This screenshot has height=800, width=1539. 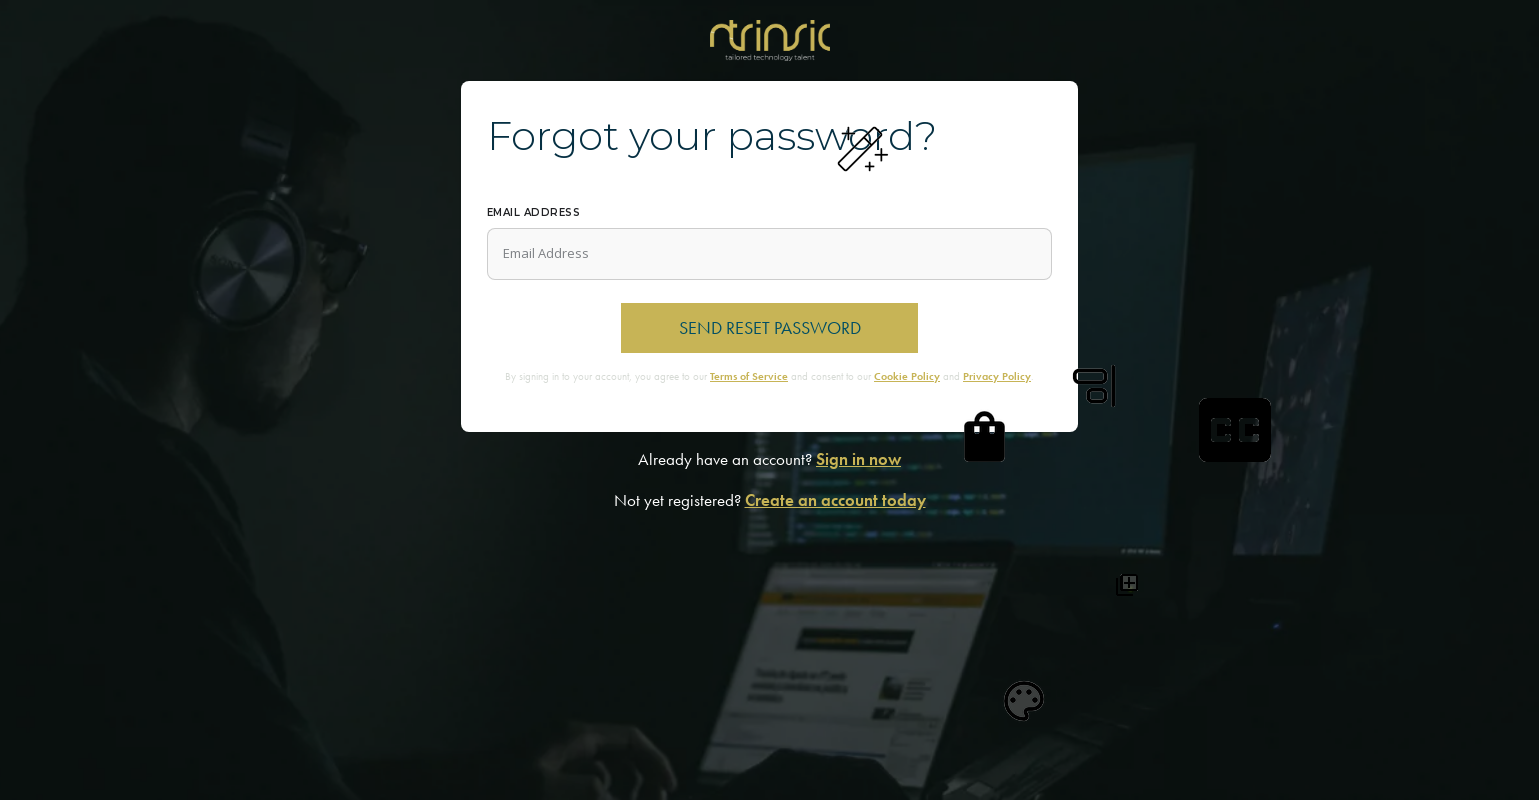 I want to click on apply auto-enhance or magic editing to content, so click(x=860, y=149).